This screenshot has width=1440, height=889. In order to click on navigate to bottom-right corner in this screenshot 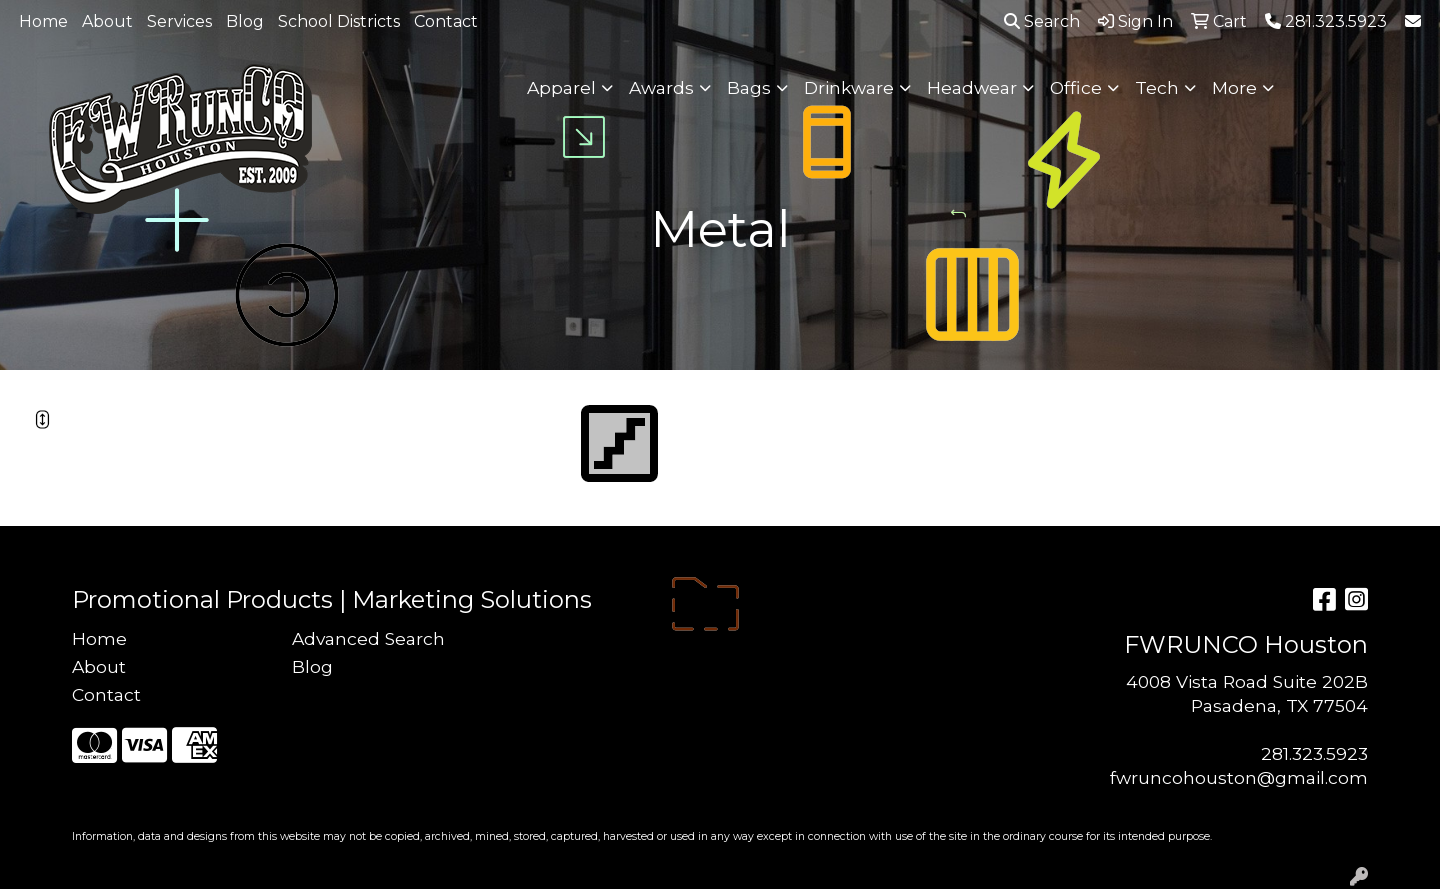, I will do `click(584, 137)`.